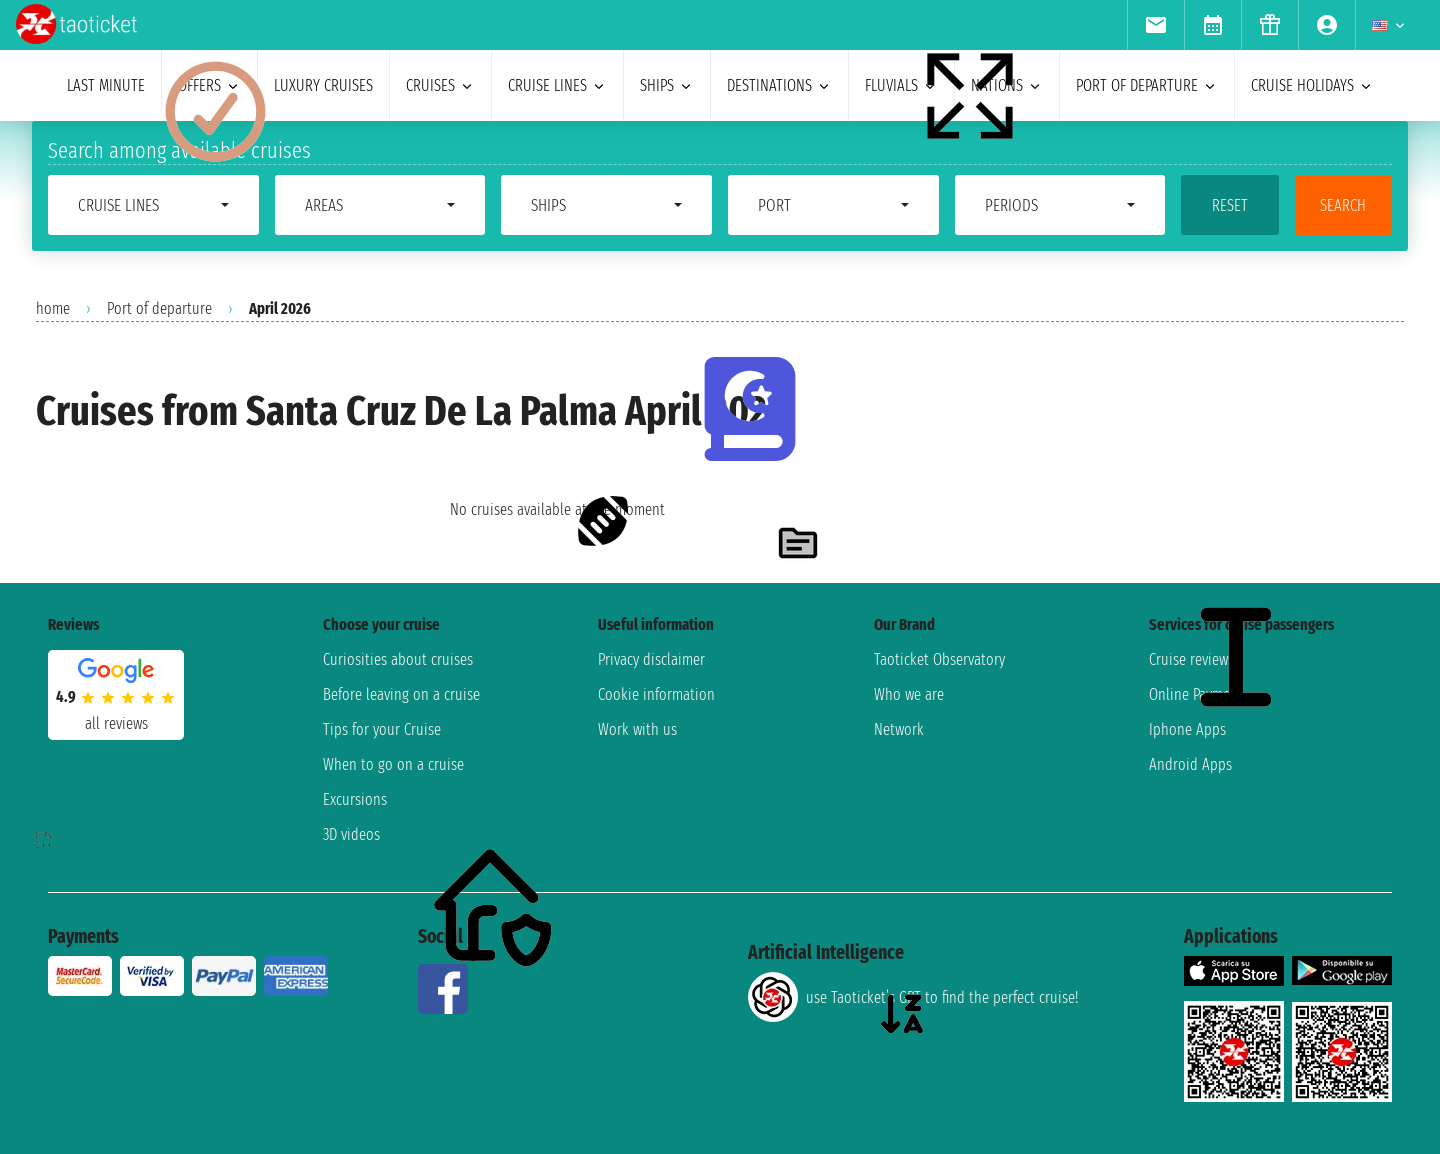  I want to click on open a C++ source file, so click(43, 840).